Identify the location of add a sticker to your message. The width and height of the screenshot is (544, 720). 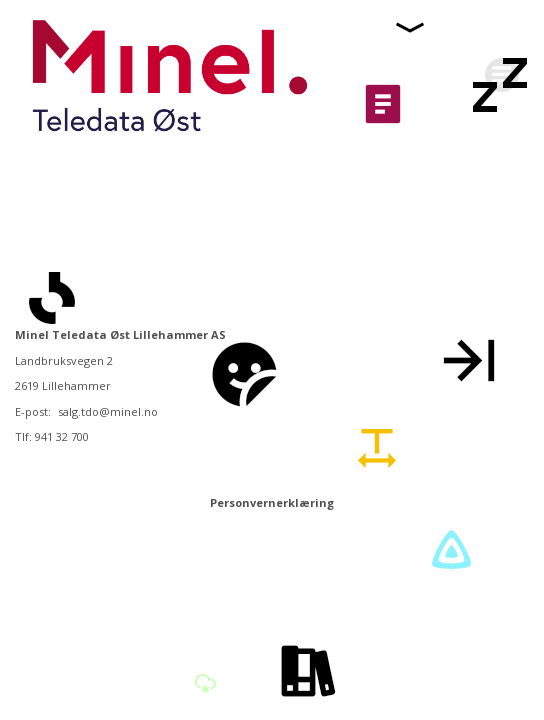
(244, 374).